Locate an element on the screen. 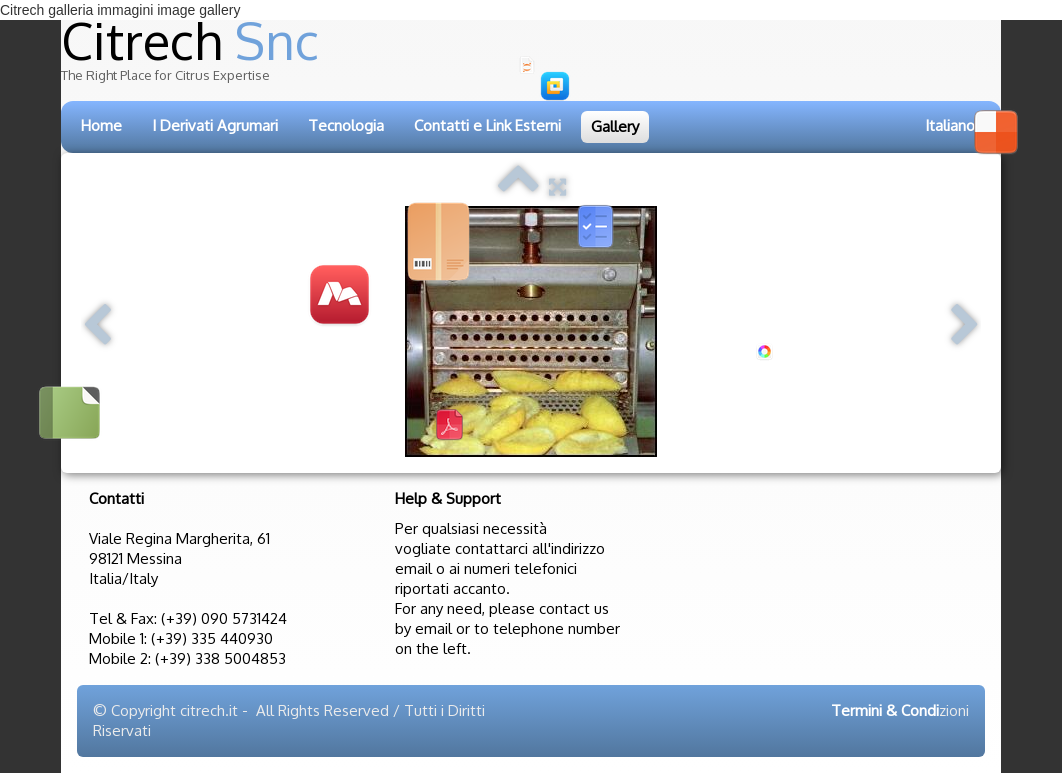 The height and width of the screenshot is (773, 1062). compressed or archived file type is located at coordinates (438, 241).